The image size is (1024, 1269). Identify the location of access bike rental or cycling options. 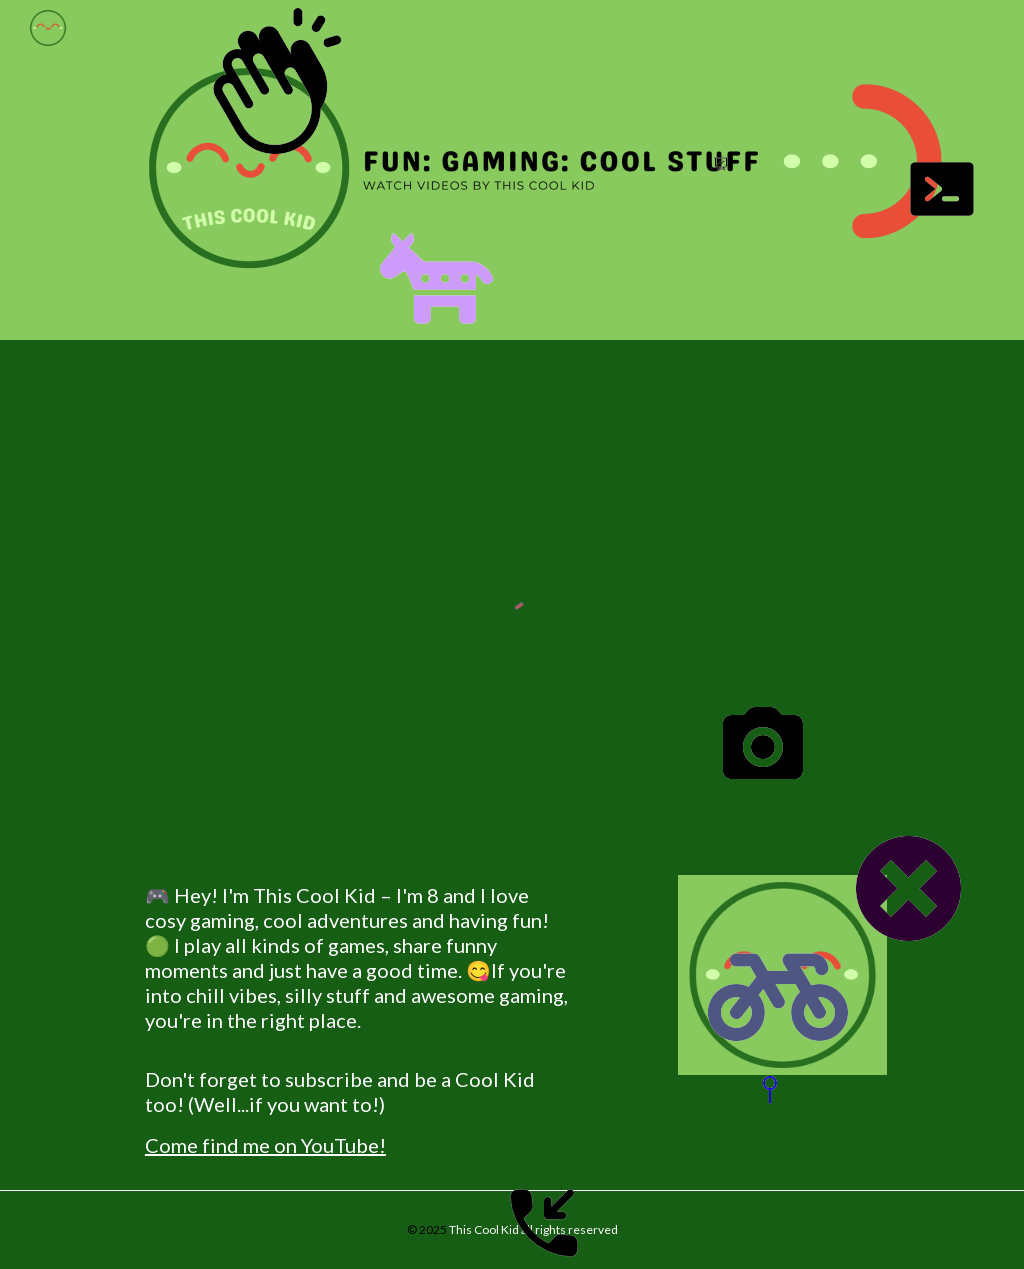
(778, 995).